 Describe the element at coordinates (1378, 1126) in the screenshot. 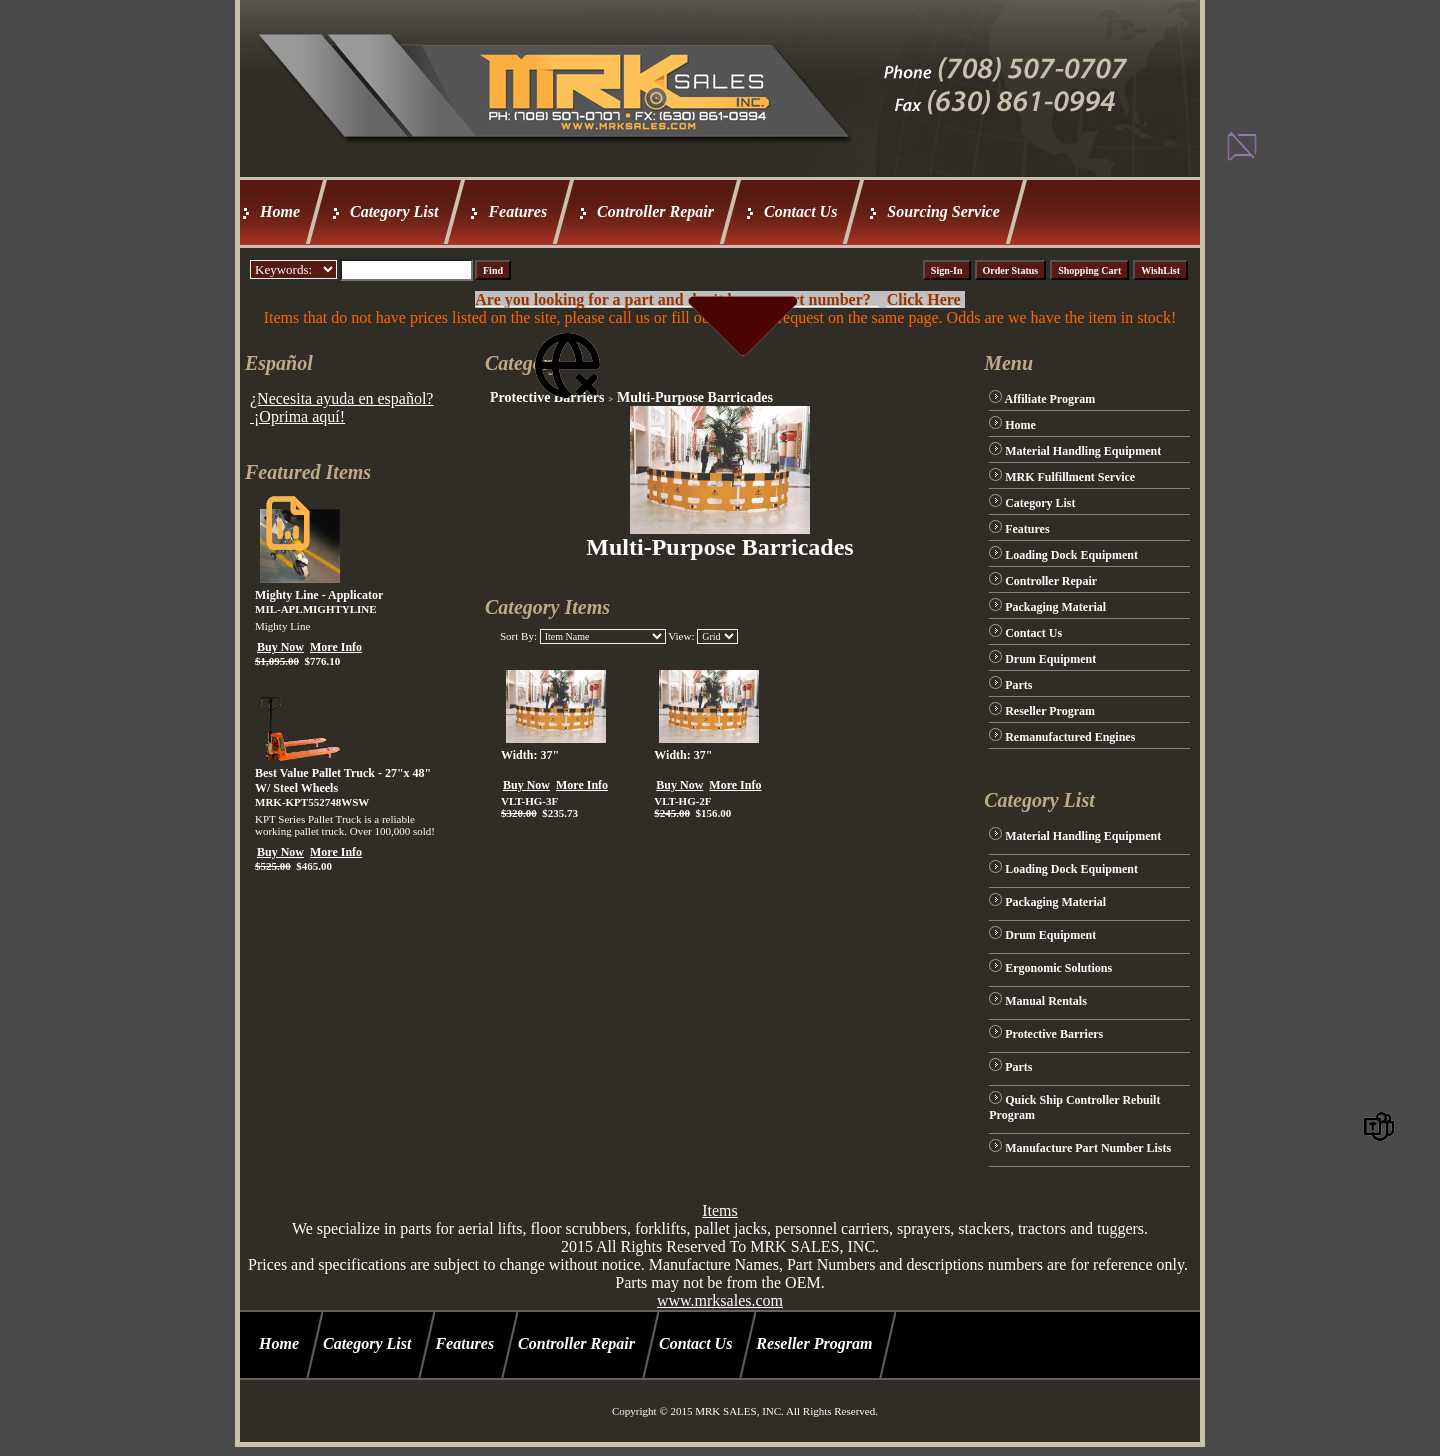

I see `open Microsoft Teams` at that location.